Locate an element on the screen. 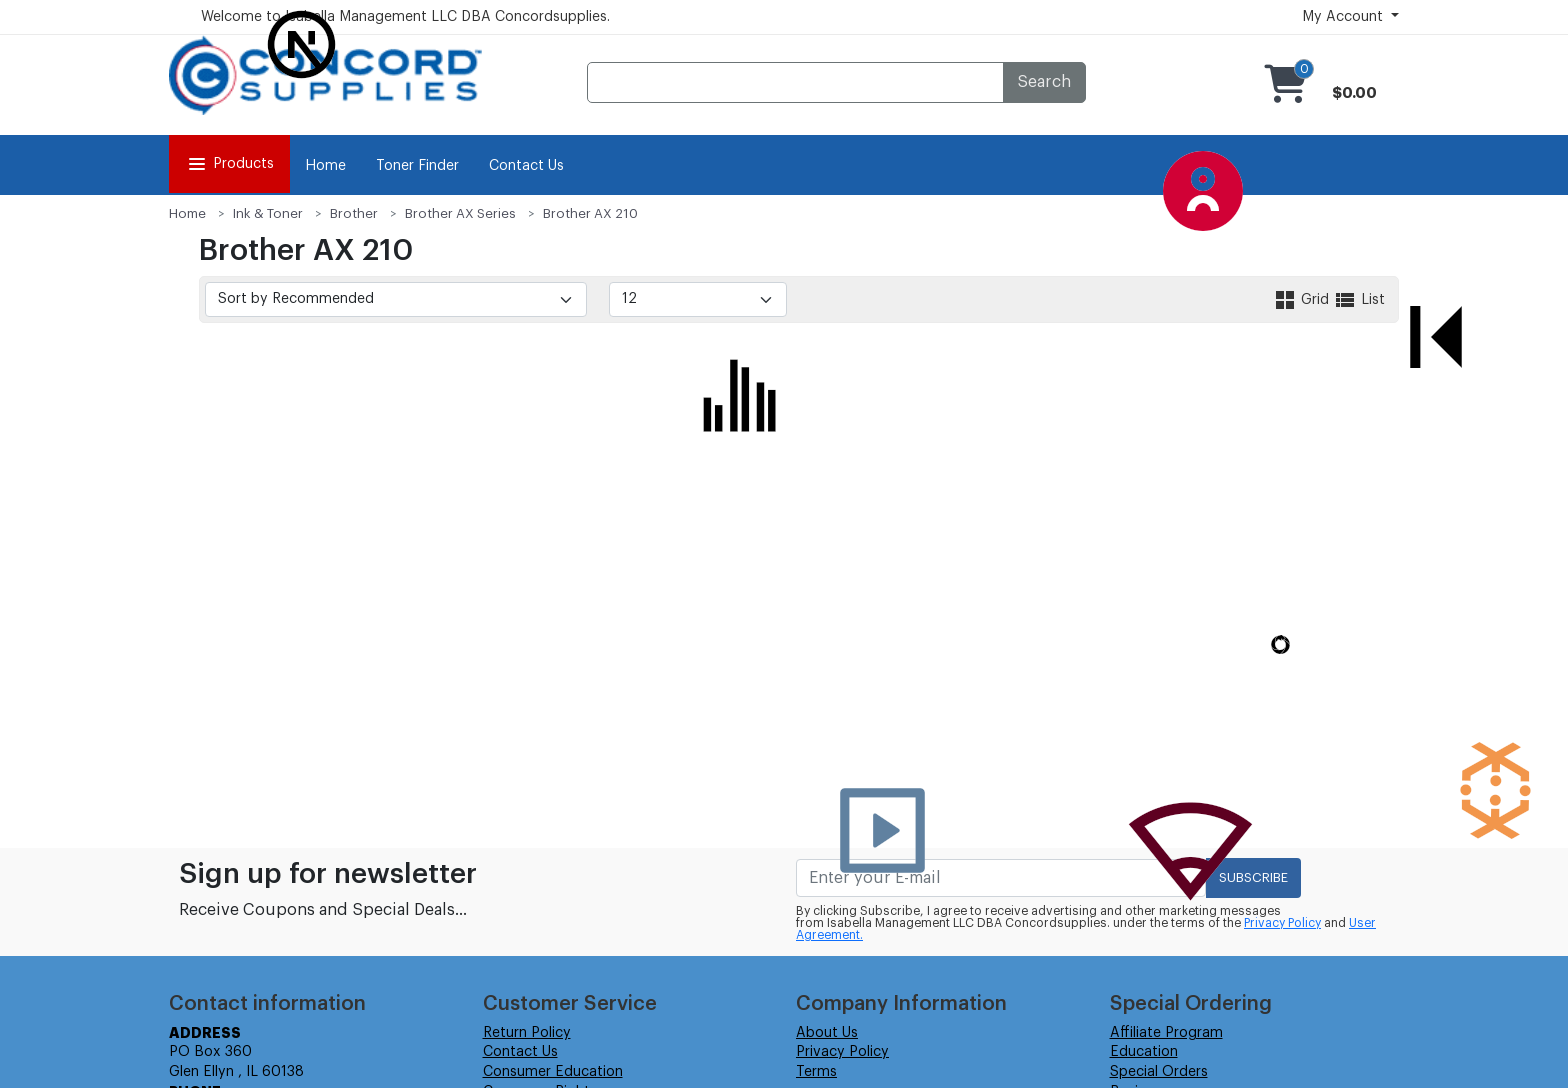  play video content is located at coordinates (882, 830).